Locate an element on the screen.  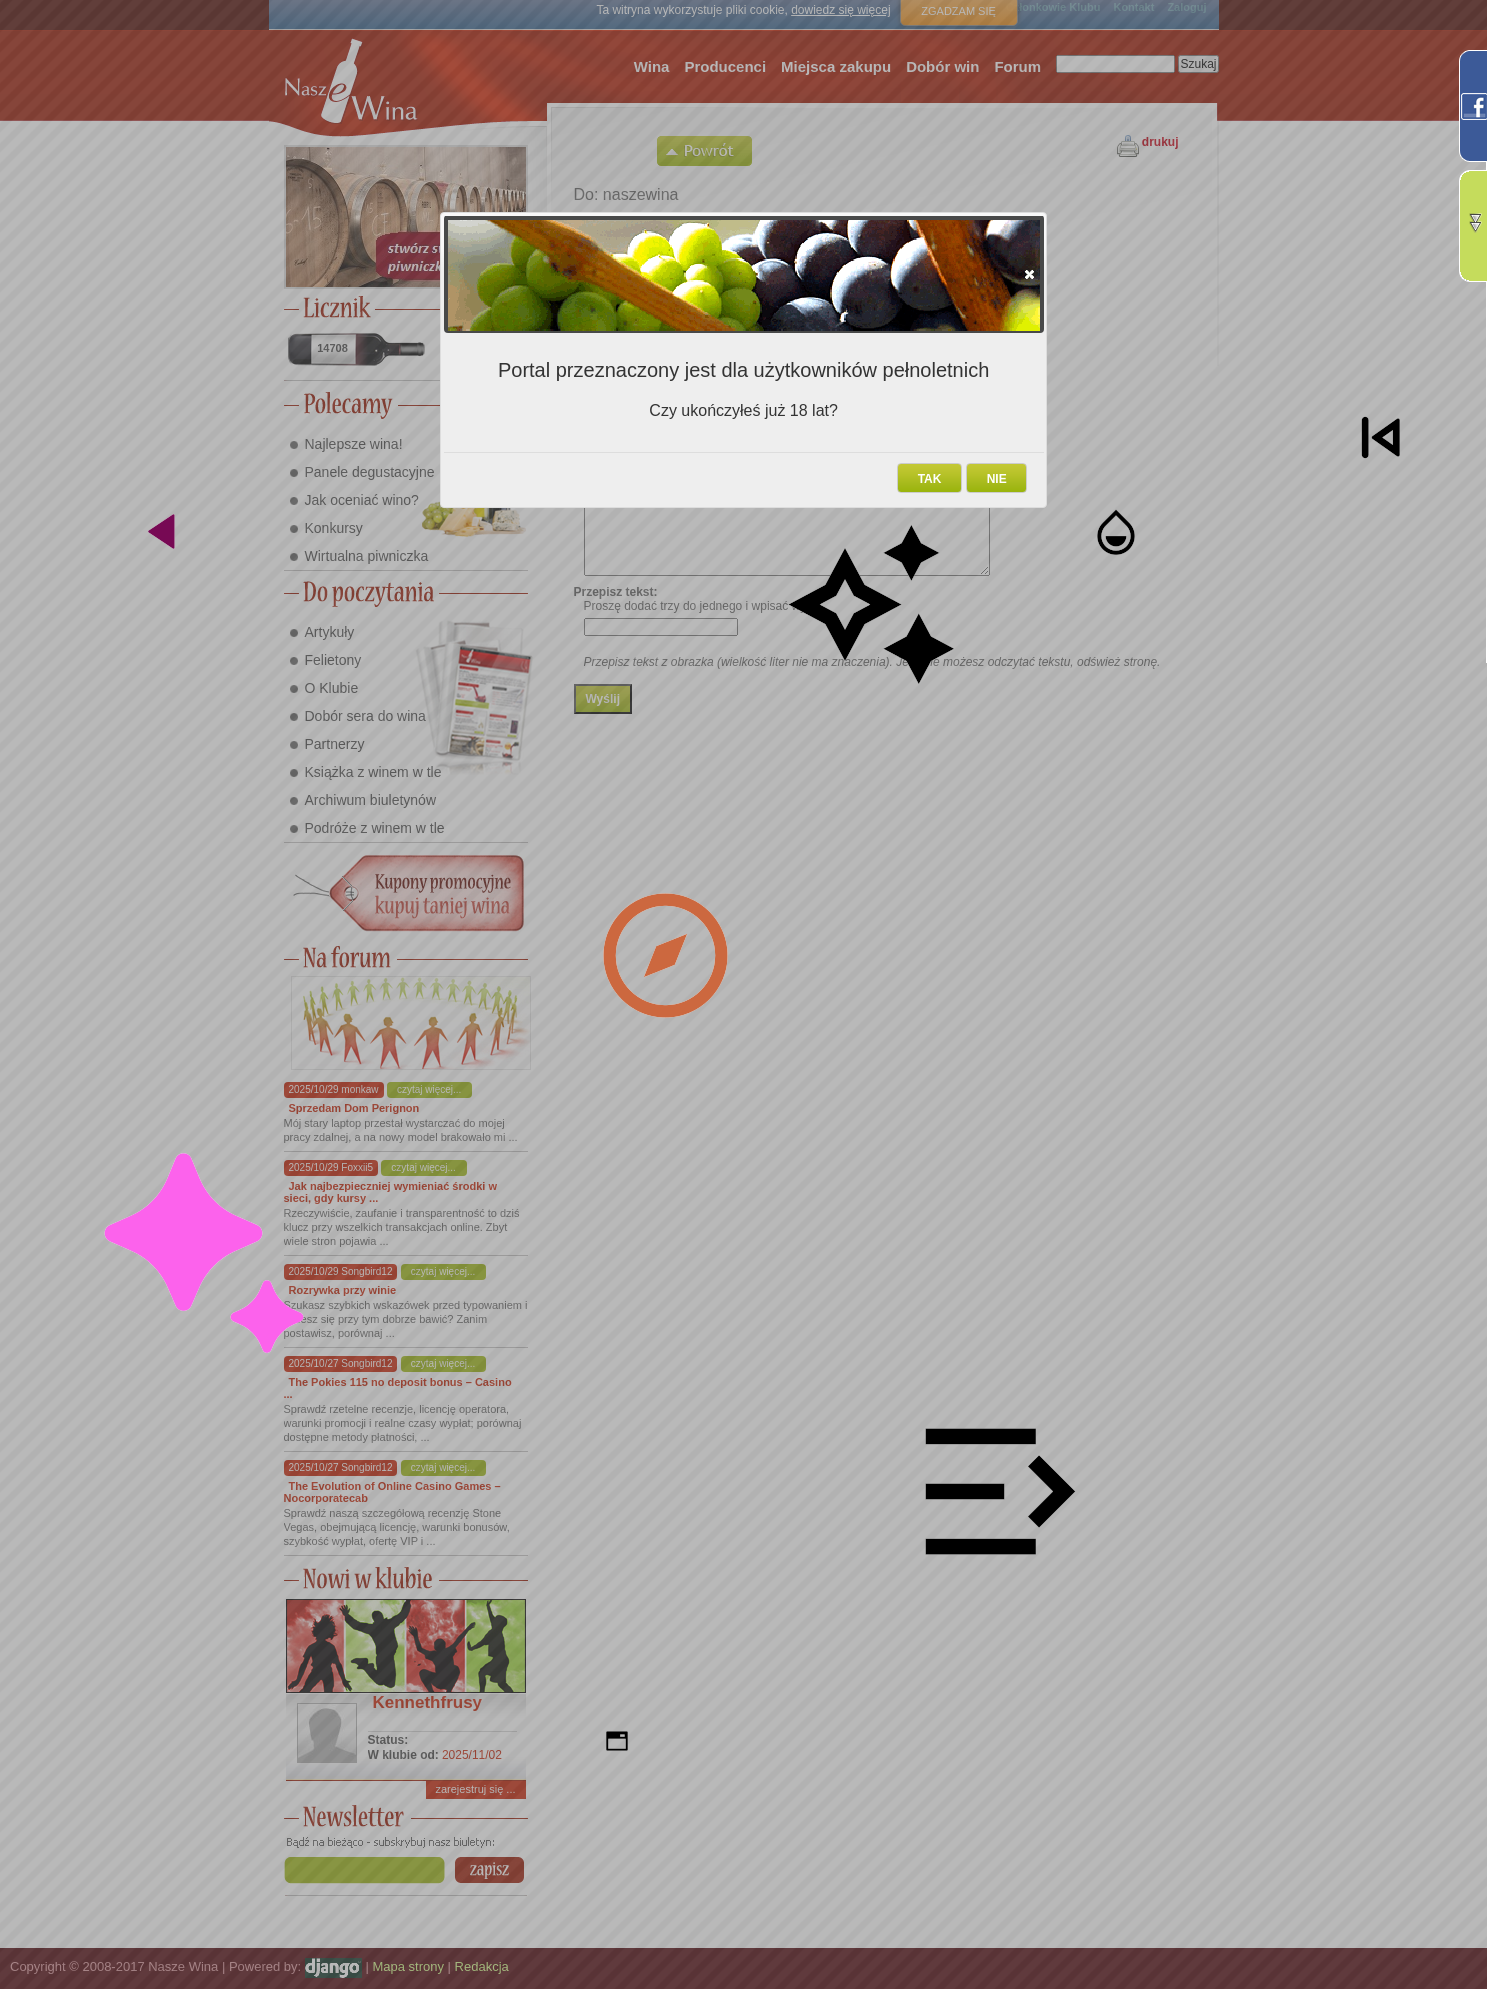
expand a collapsed sidebar menu is located at coordinates (996, 1491).